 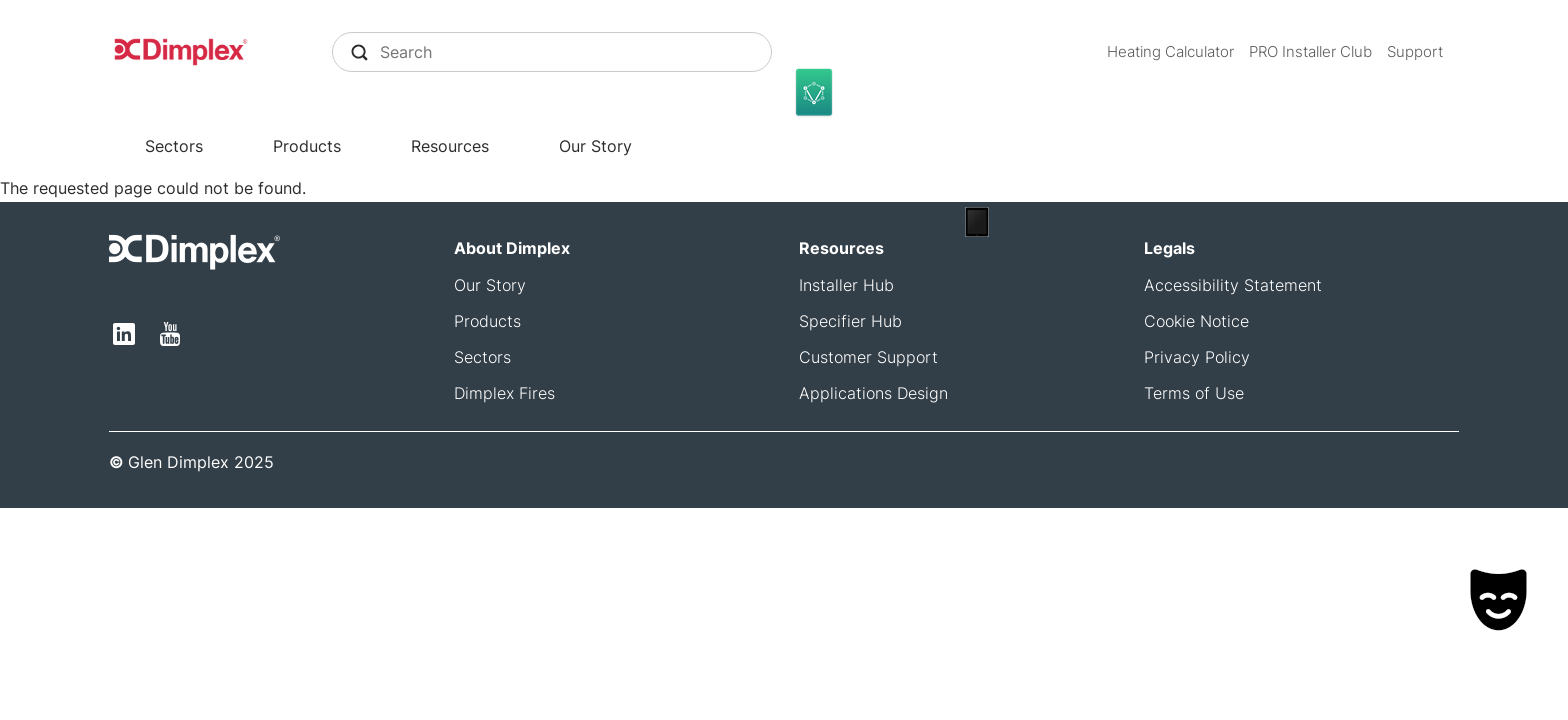 I want to click on vector graphics template file, so click(x=814, y=93).